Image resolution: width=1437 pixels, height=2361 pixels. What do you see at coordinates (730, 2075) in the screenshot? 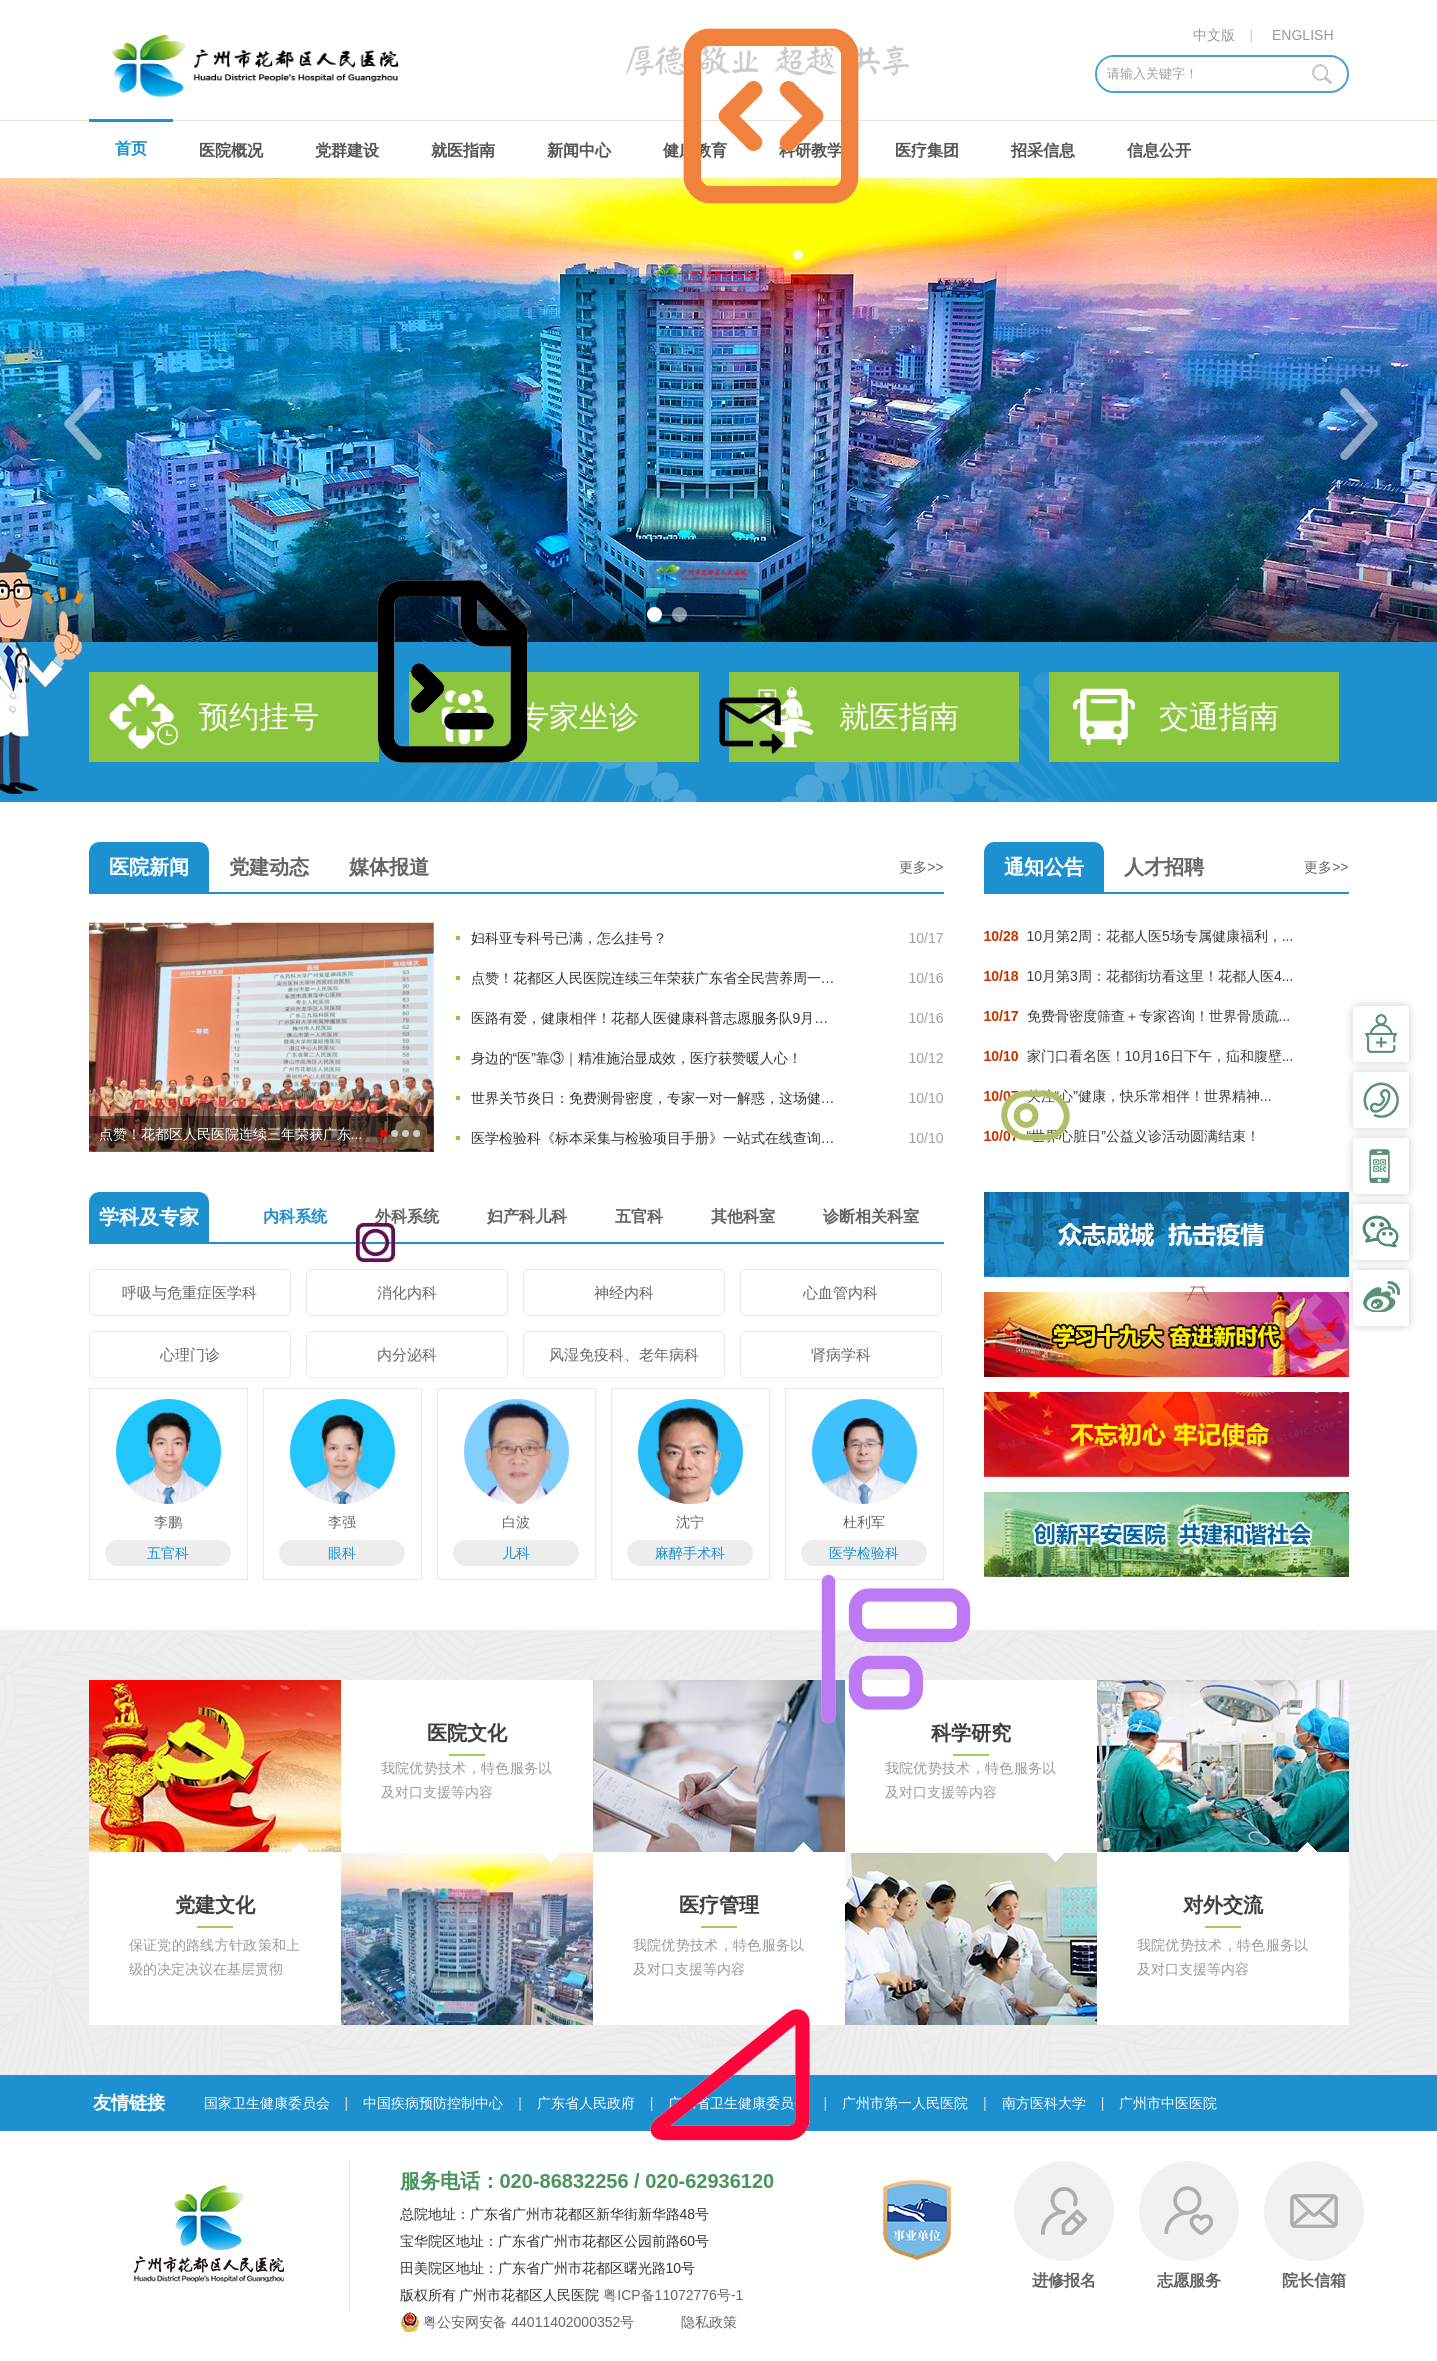
I see `play media or start playback` at bounding box center [730, 2075].